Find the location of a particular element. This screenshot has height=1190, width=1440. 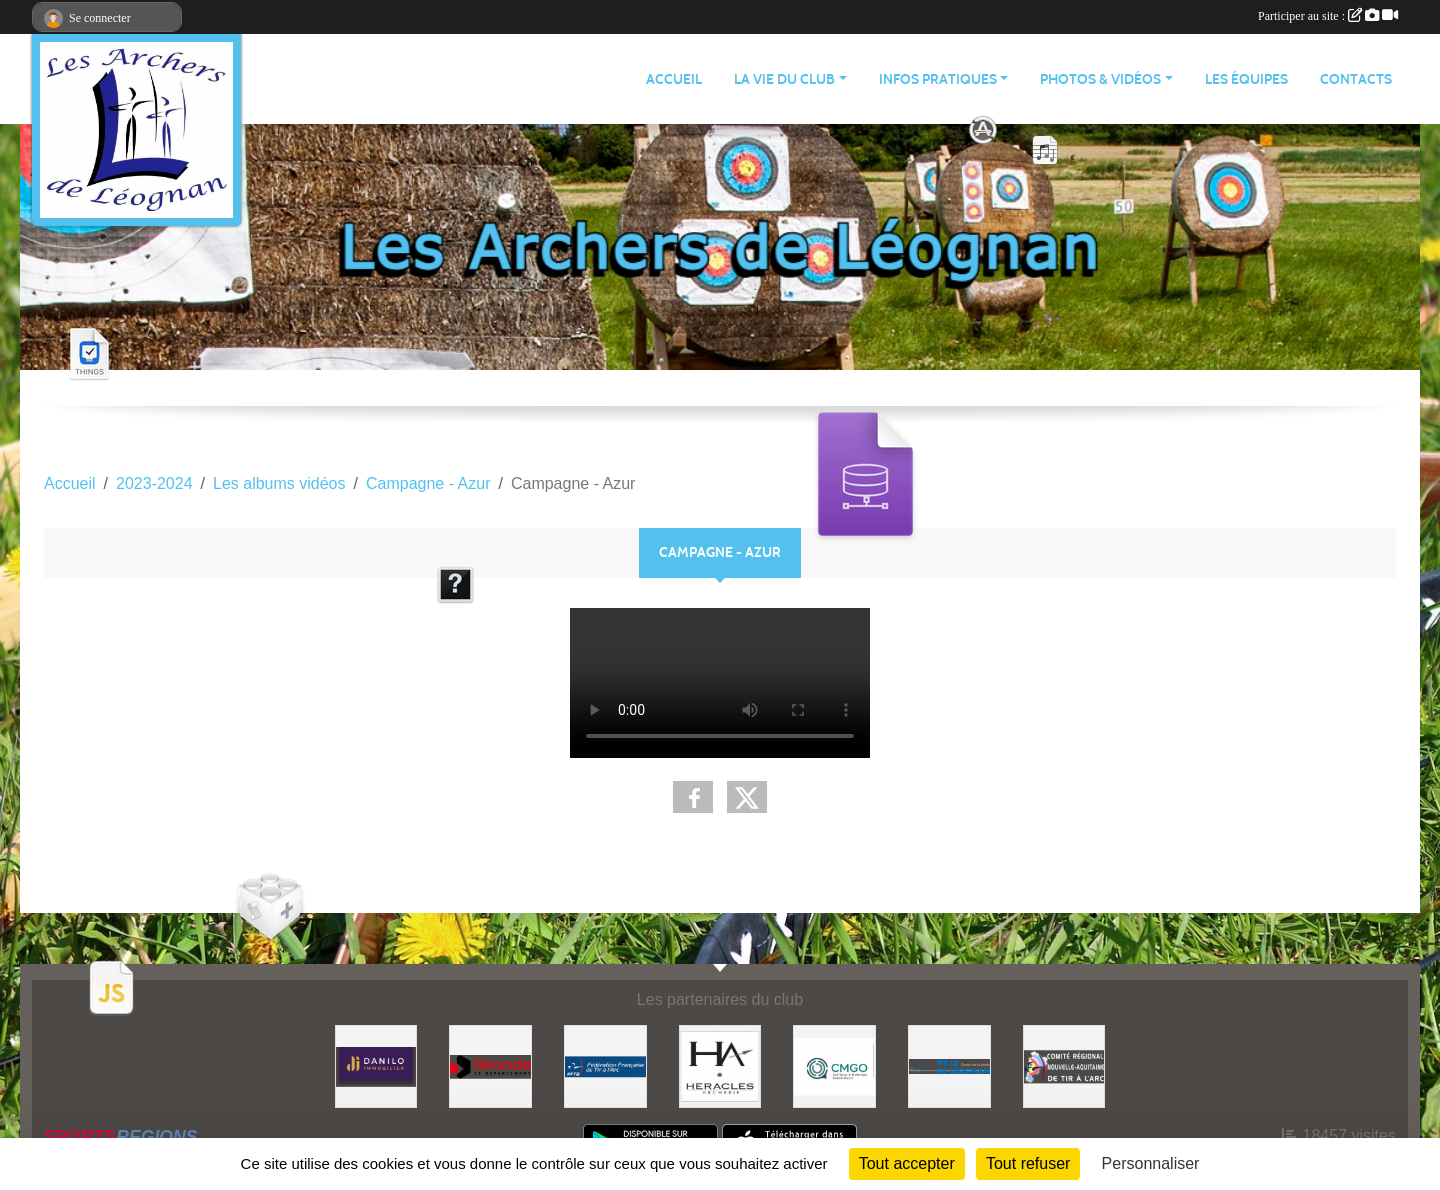

scripting addition or plugin component for script editor is located at coordinates (270, 906).